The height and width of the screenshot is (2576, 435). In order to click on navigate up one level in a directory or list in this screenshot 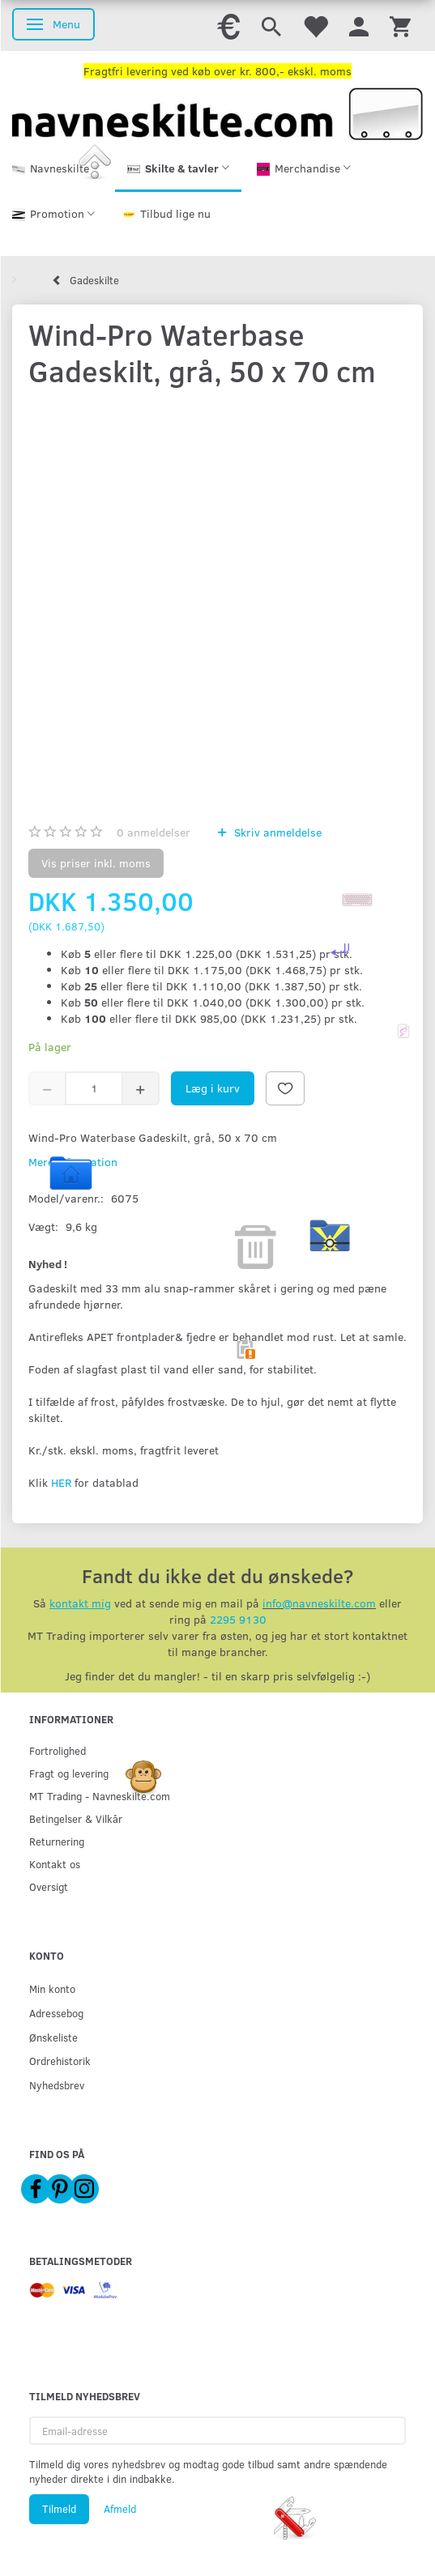, I will do `click(94, 162)`.